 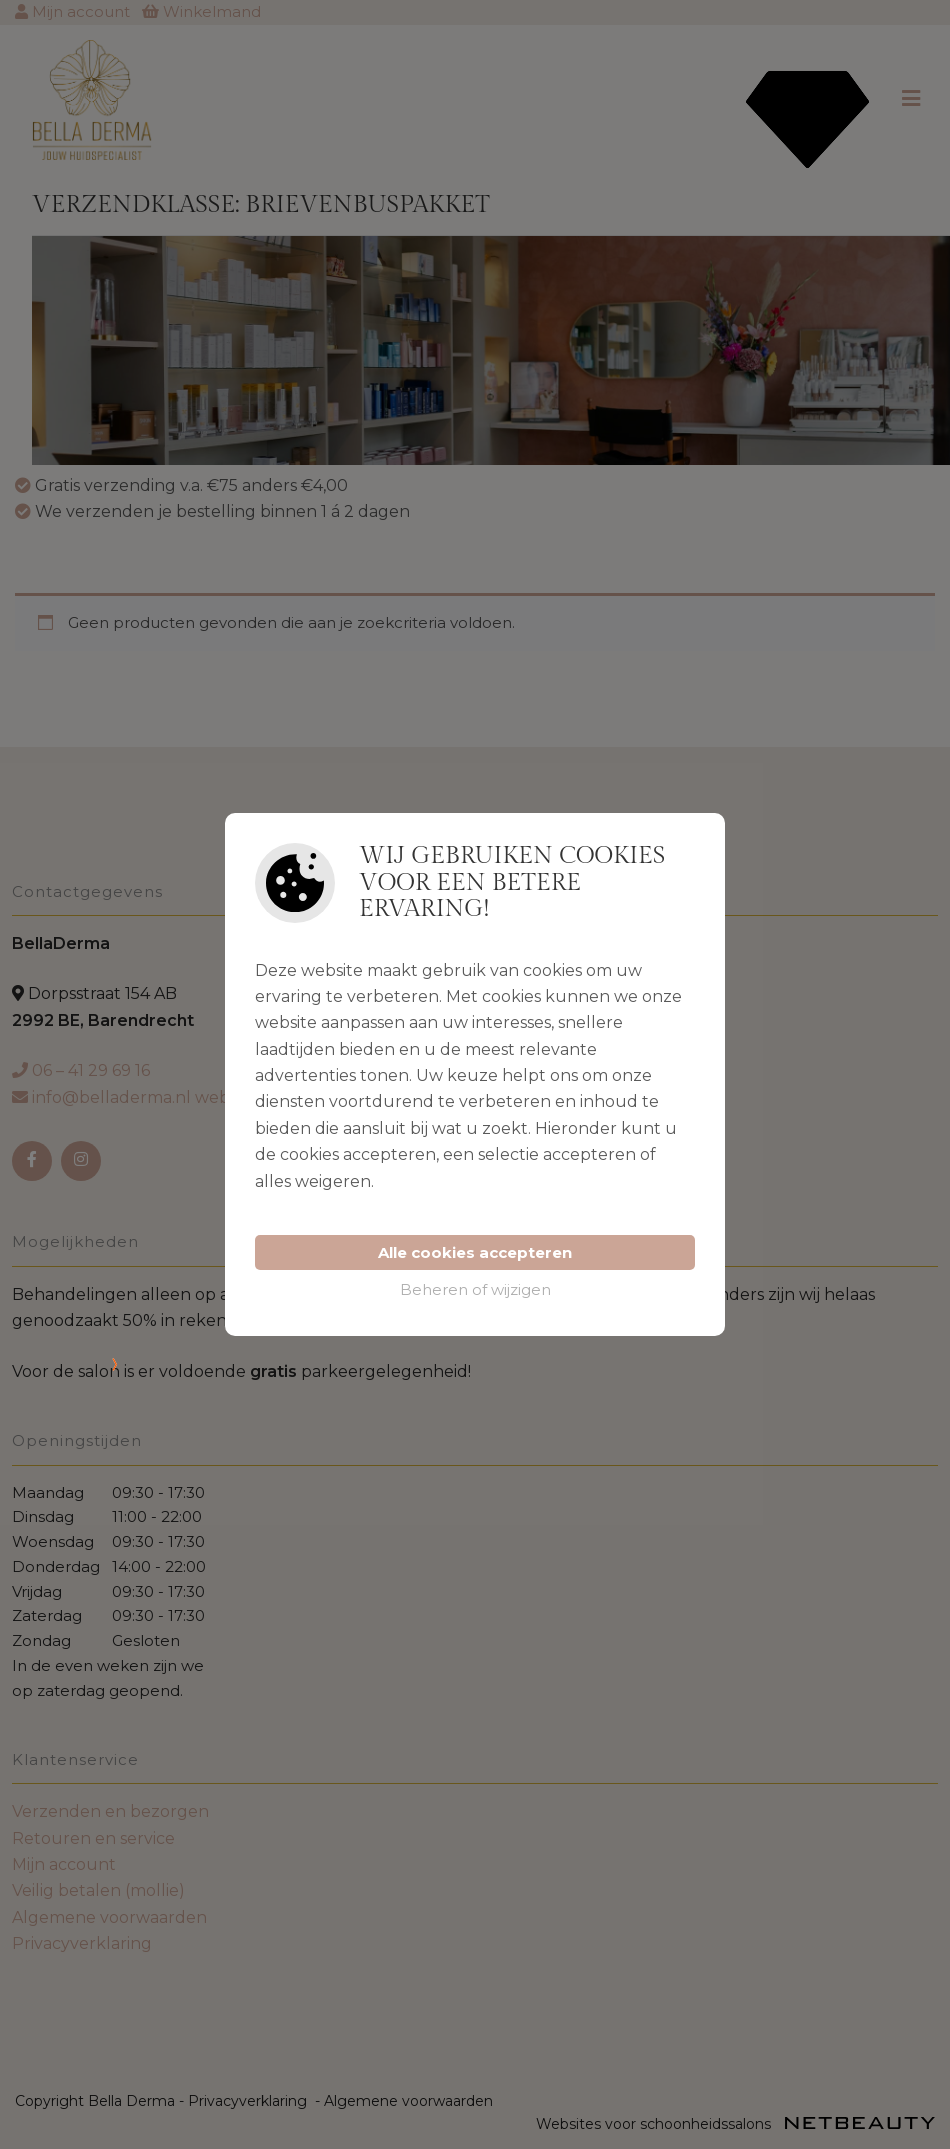 I want to click on indicates VIP or premium membership status, so click(x=807, y=117).